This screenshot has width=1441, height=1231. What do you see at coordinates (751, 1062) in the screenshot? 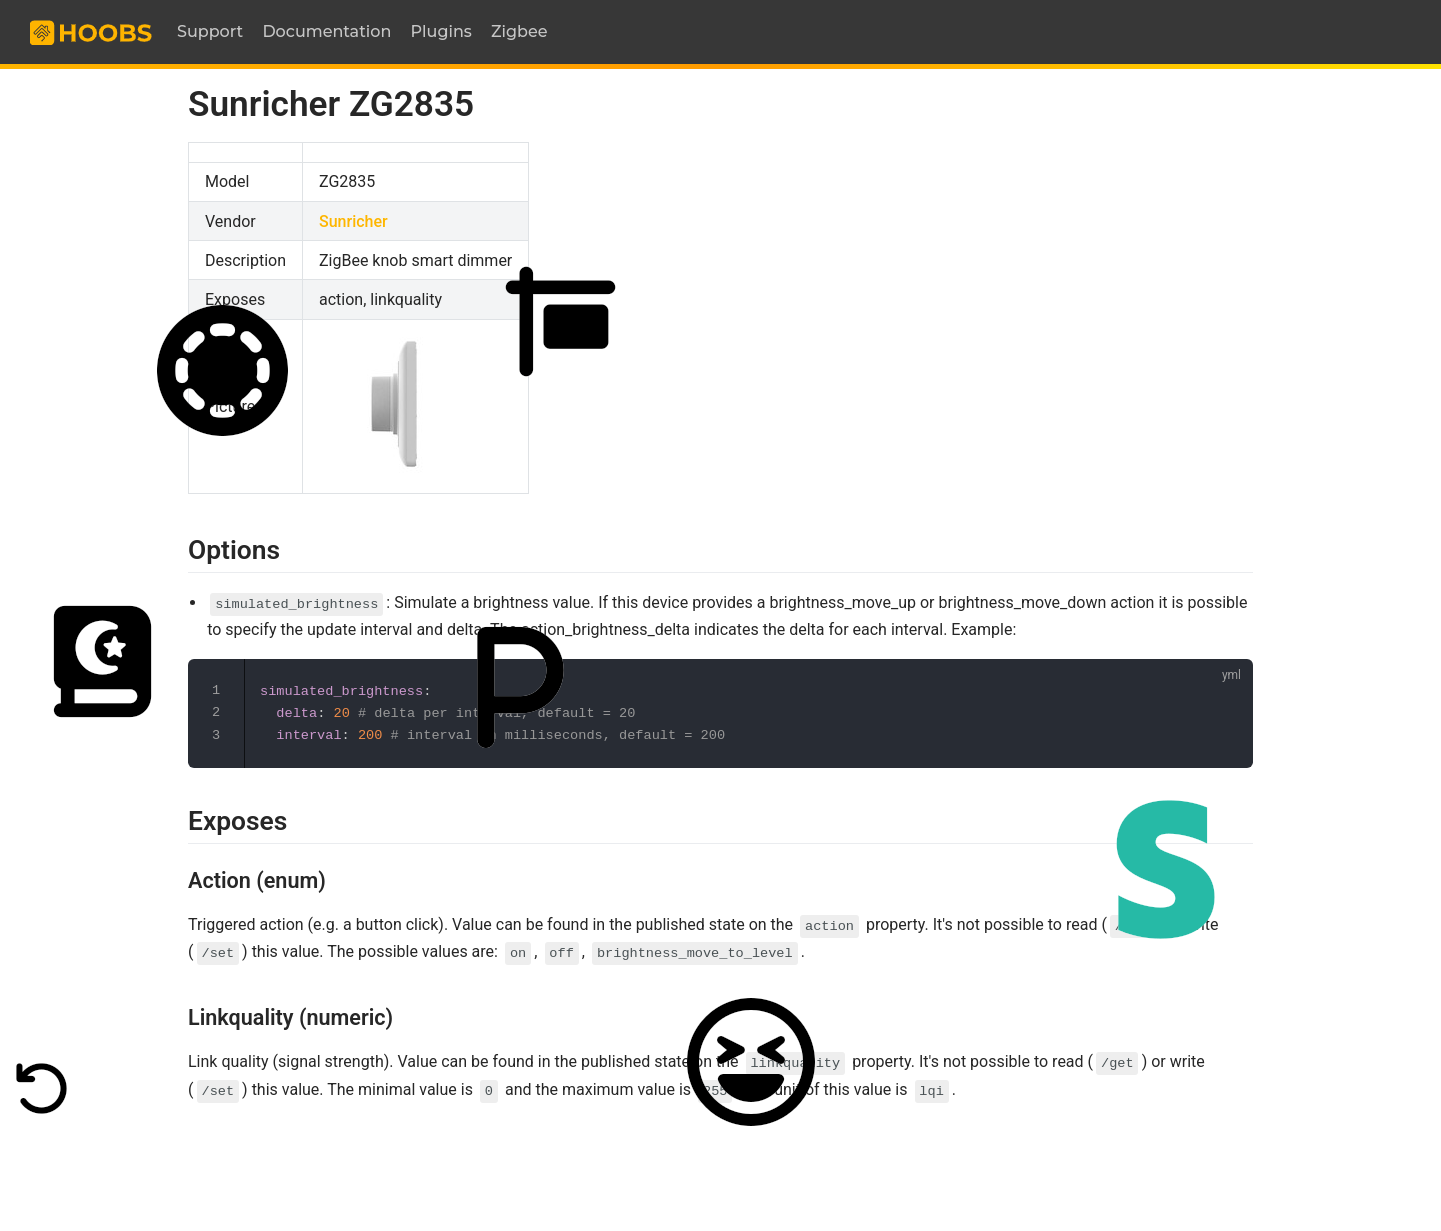
I see `react with a laughing emoji` at bounding box center [751, 1062].